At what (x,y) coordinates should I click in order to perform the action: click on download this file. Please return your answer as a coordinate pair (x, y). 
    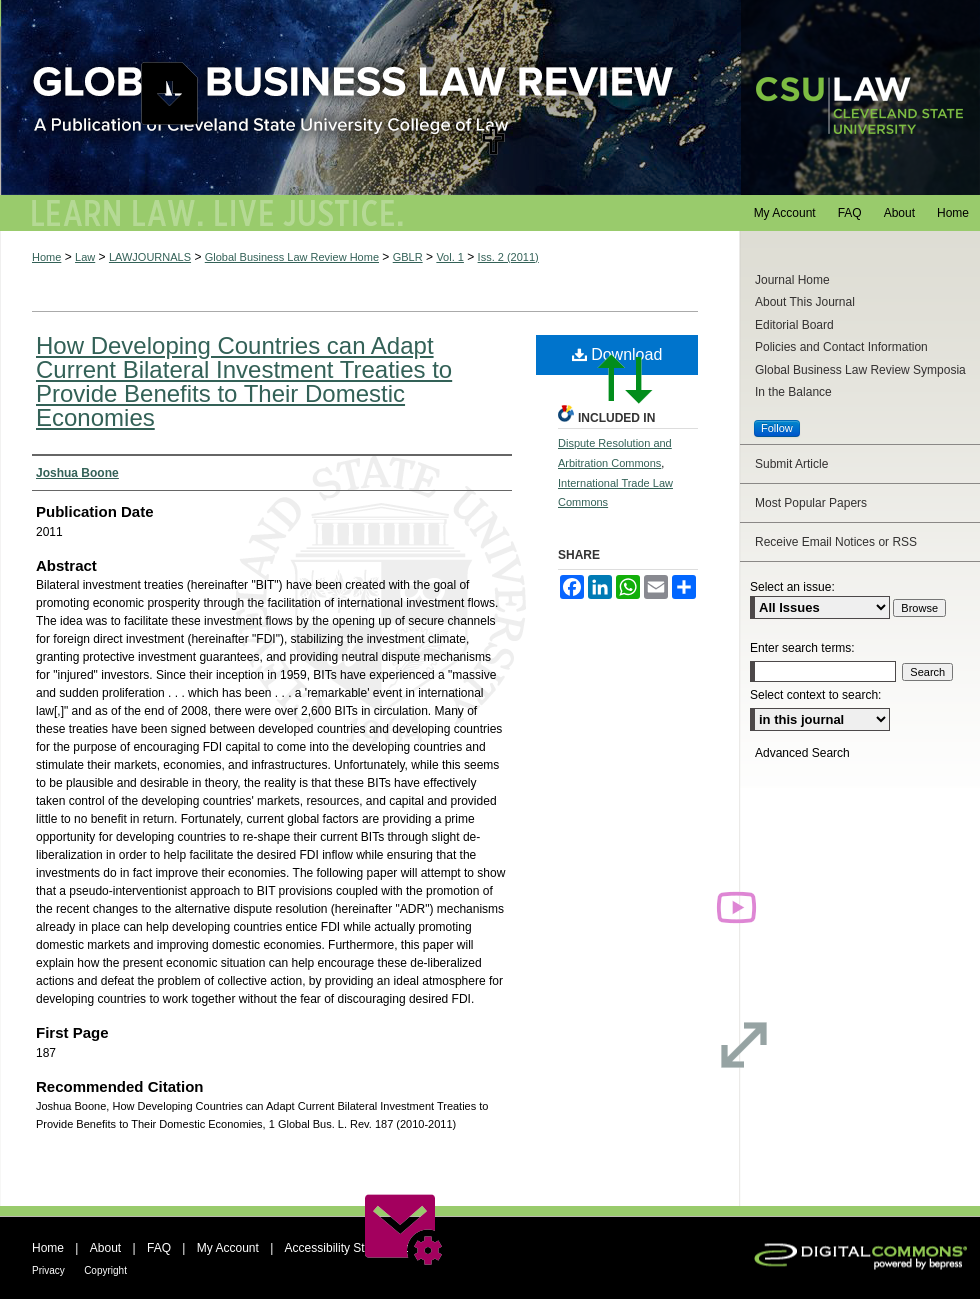
    Looking at the image, I should click on (169, 93).